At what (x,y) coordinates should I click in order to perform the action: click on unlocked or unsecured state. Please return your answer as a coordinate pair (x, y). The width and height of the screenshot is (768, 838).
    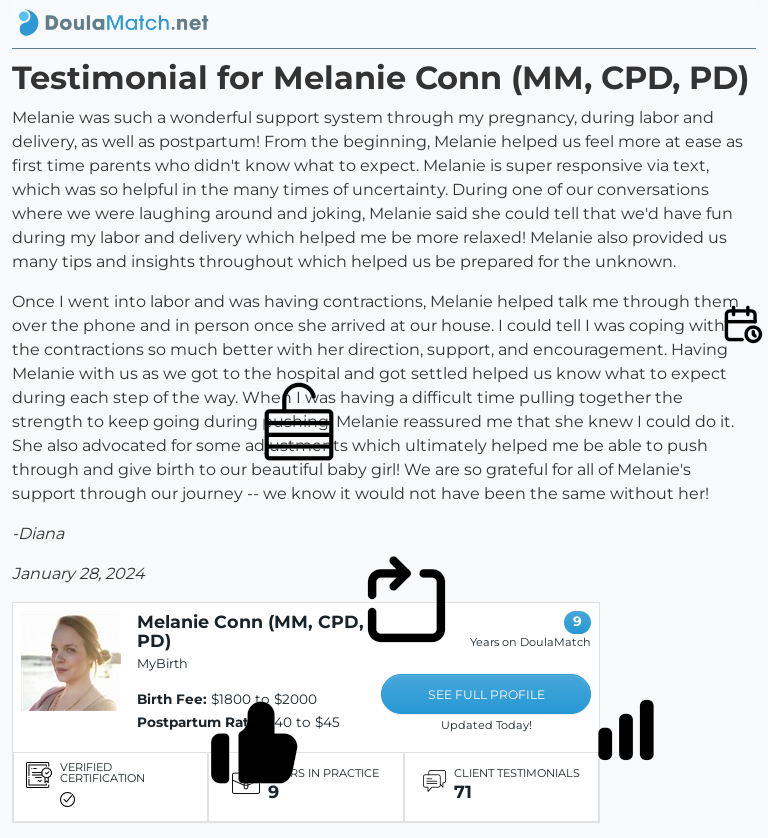
    Looking at the image, I should click on (299, 426).